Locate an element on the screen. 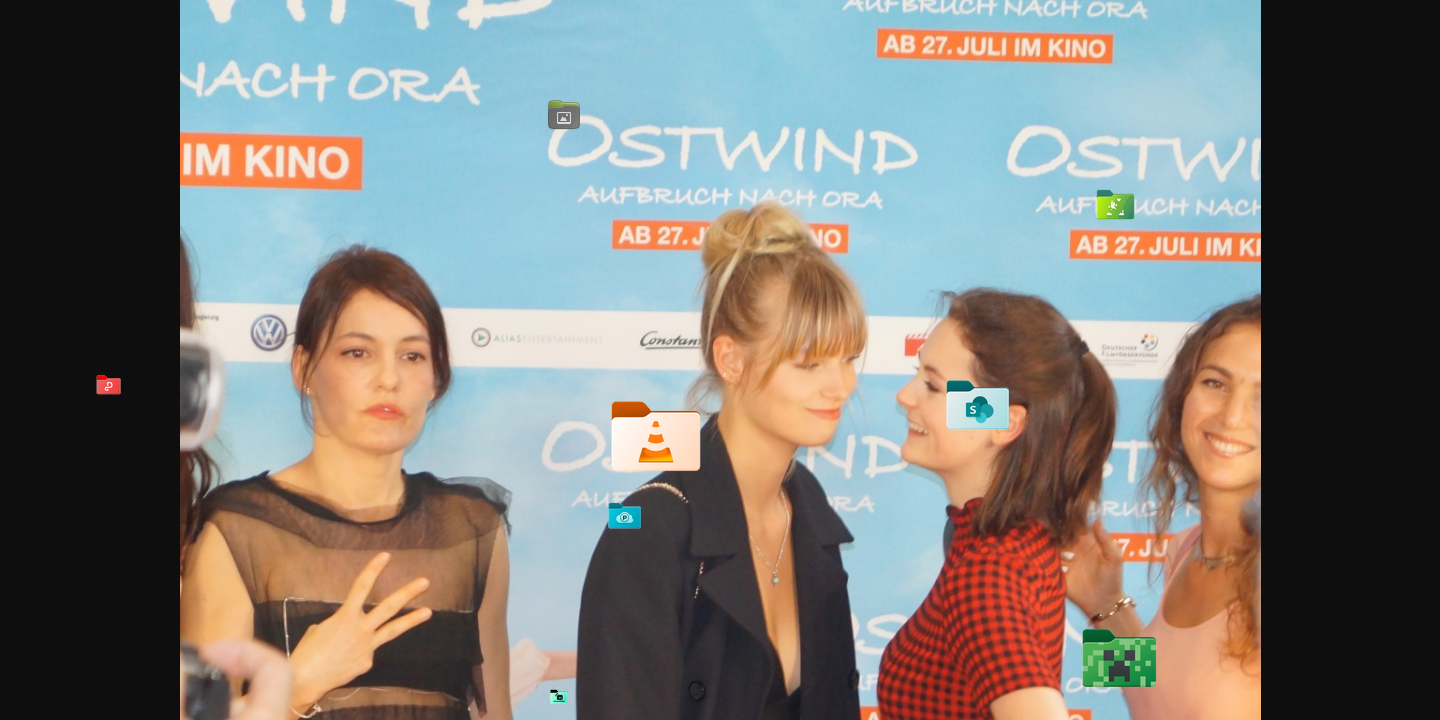 Image resolution: width=1440 pixels, height=720 pixels. open microsoft sharepoint folder is located at coordinates (977, 406).